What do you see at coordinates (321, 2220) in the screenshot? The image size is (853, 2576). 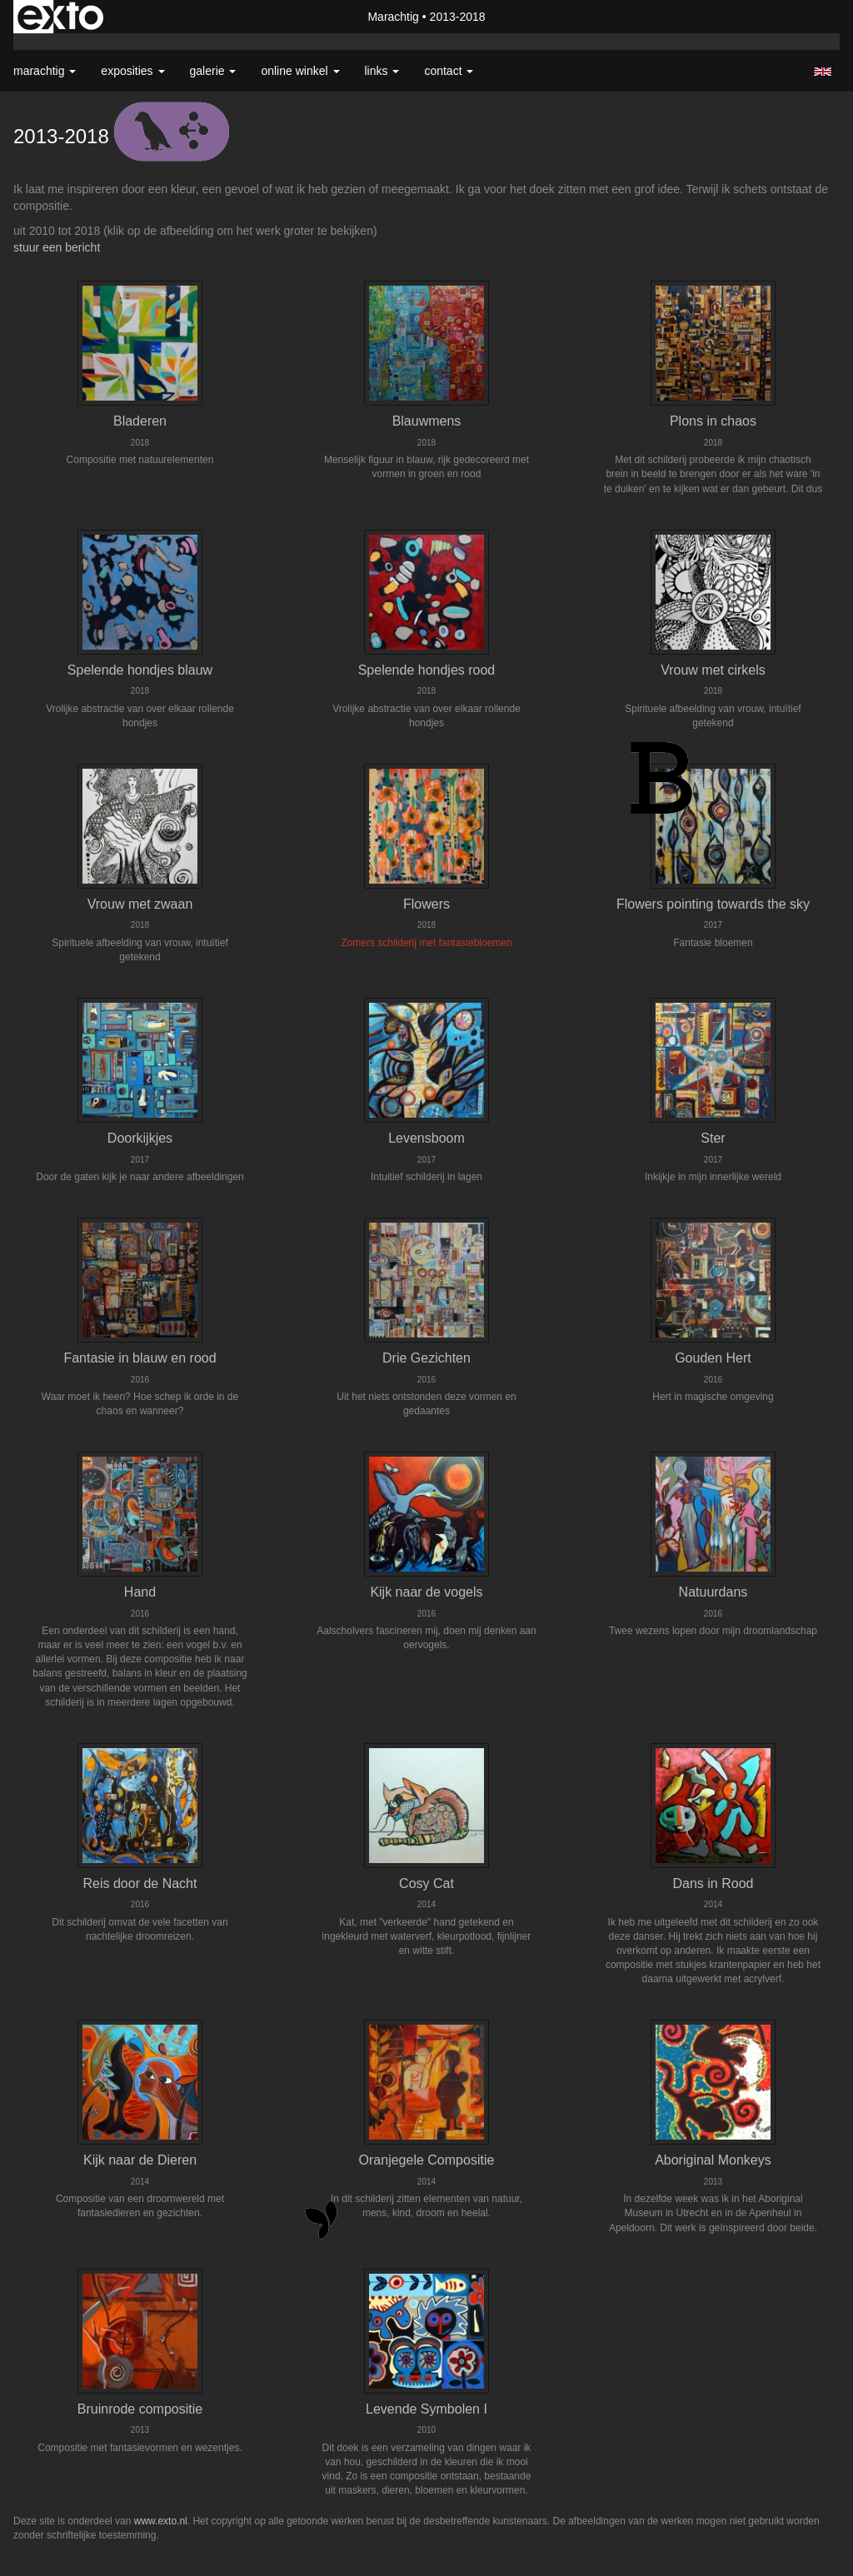 I see `yii php framework logo` at bounding box center [321, 2220].